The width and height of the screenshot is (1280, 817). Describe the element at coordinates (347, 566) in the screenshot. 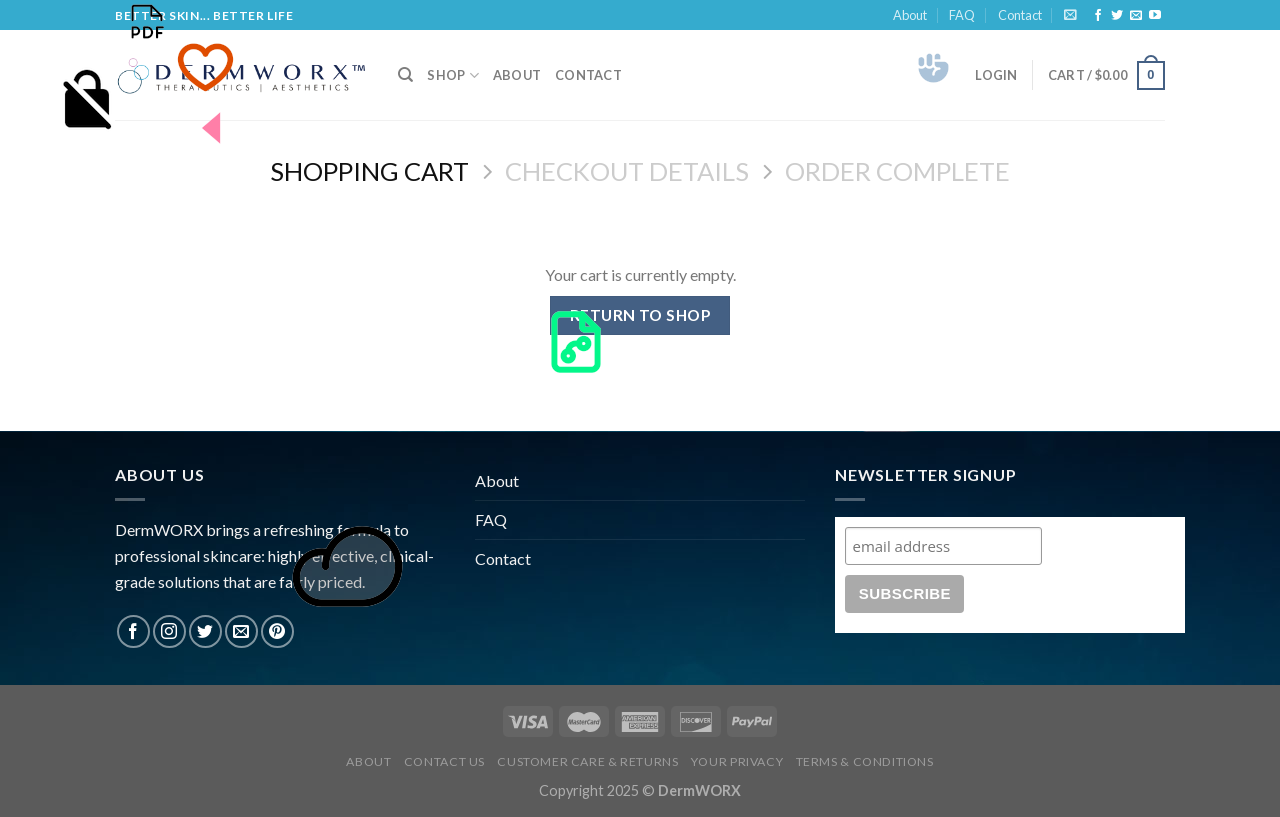

I see `access cloud storage` at that location.